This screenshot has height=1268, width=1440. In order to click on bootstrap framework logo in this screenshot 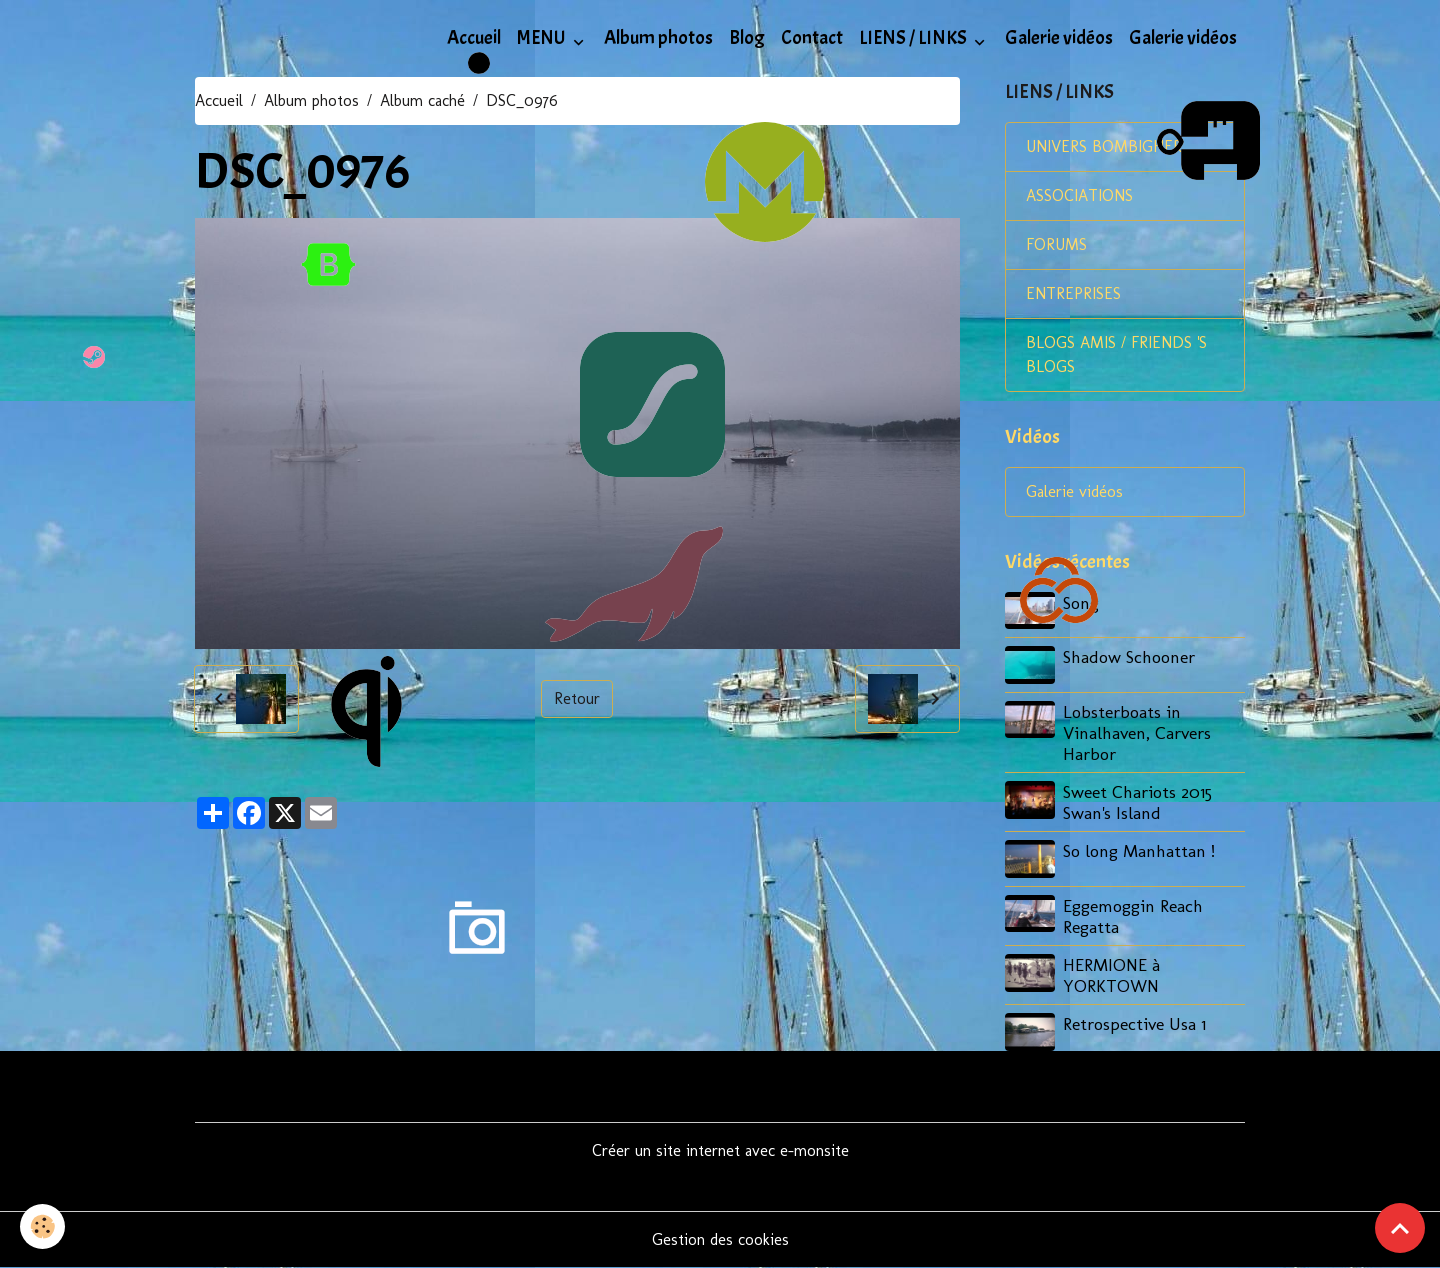, I will do `click(328, 264)`.